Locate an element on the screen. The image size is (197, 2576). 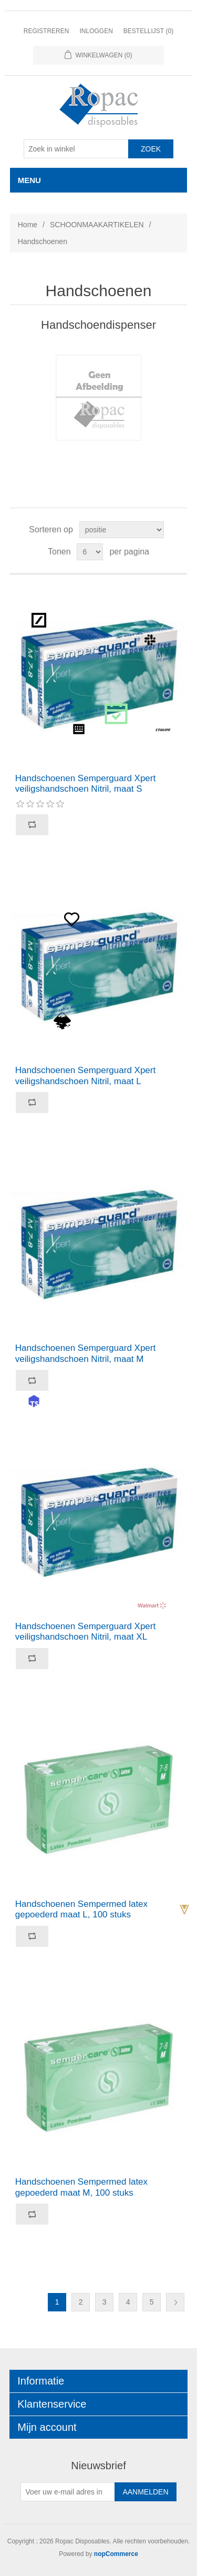
access Deutsche Bank banking services is located at coordinates (39, 620).